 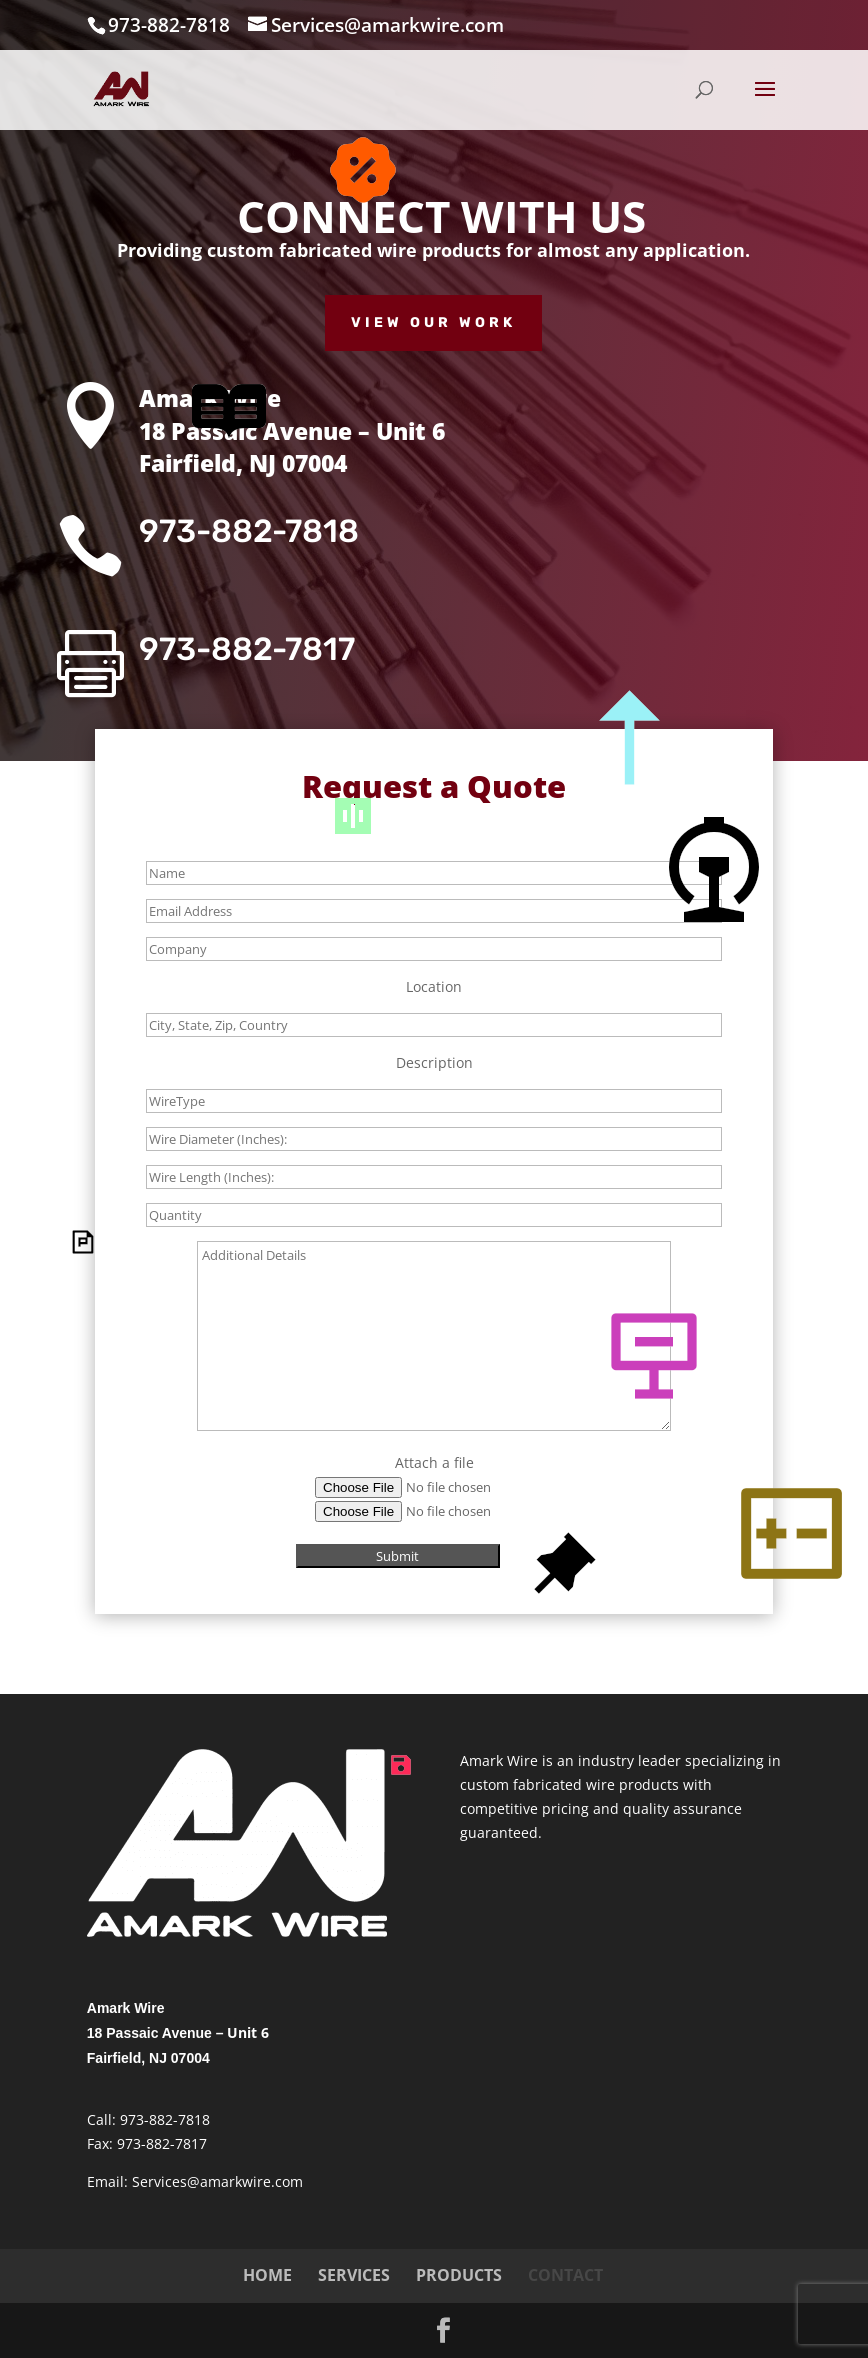 I want to click on china railway logo, so click(x=714, y=872).